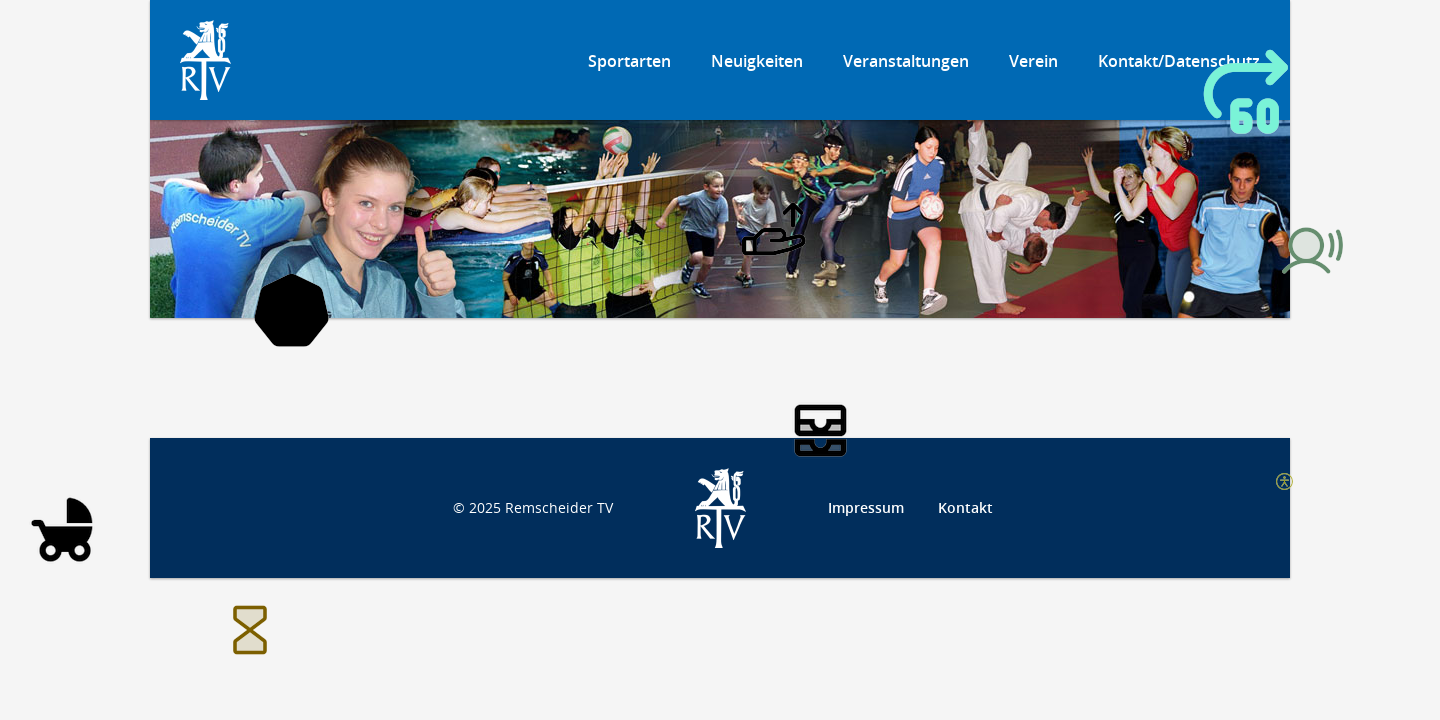  I want to click on indicates a loading or processing state, so click(250, 630).